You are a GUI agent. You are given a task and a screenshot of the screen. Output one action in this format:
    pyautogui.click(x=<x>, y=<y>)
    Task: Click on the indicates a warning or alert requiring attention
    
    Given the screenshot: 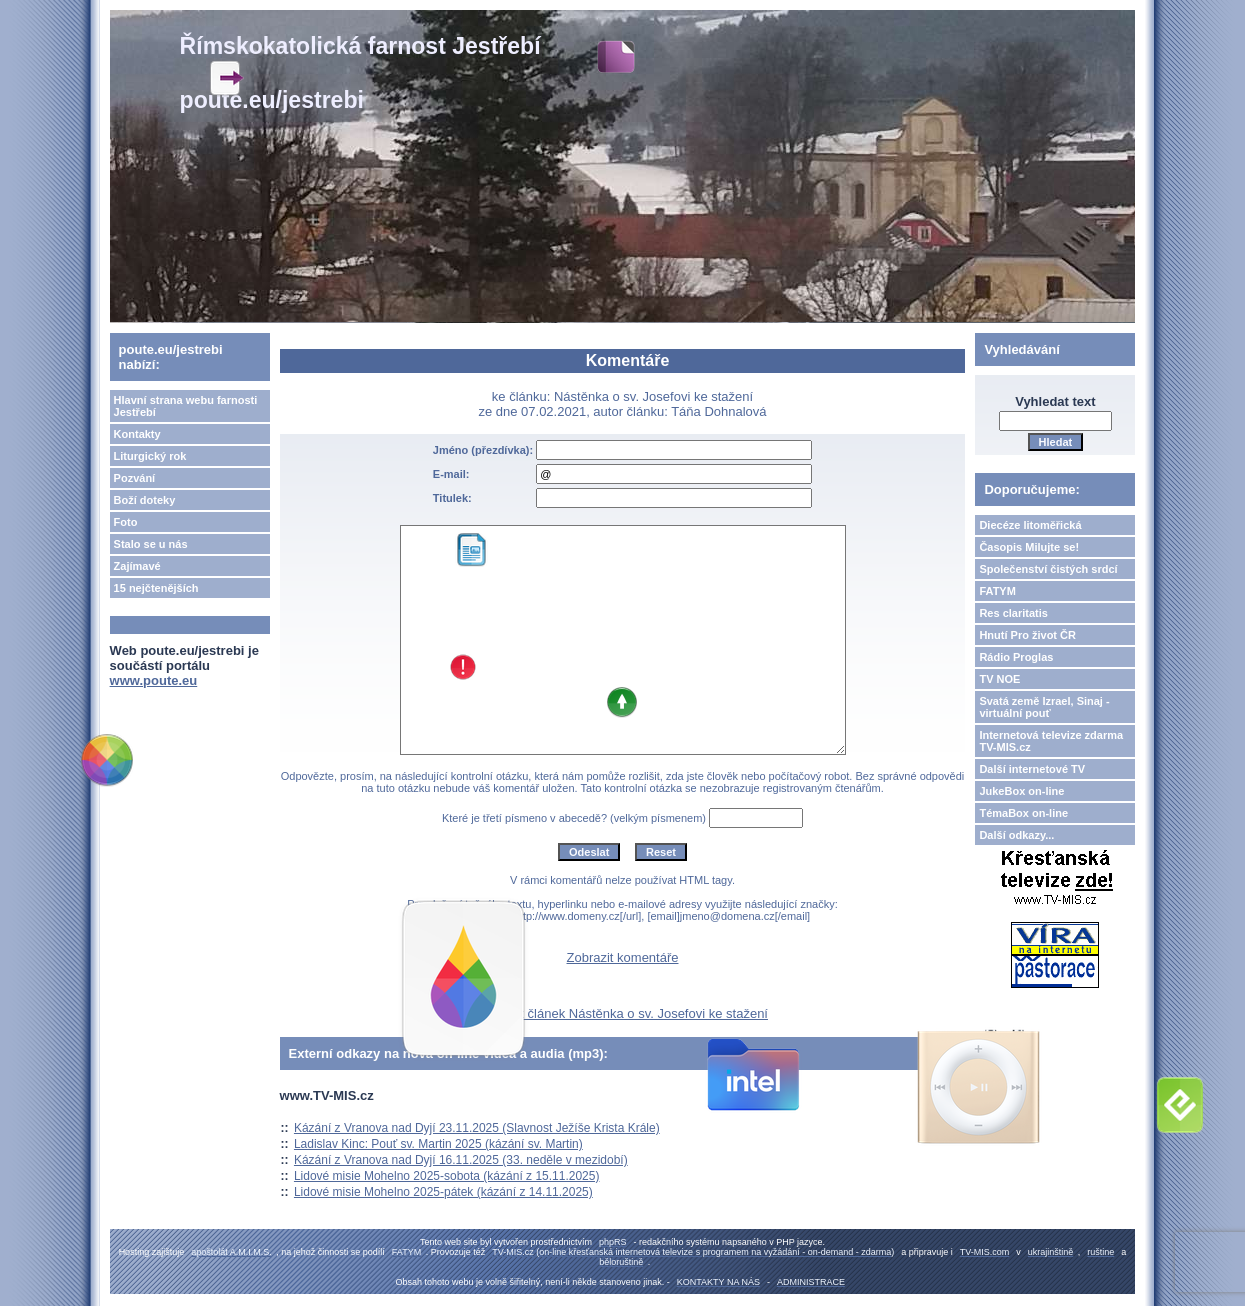 What is the action you would take?
    pyautogui.click(x=463, y=667)
    